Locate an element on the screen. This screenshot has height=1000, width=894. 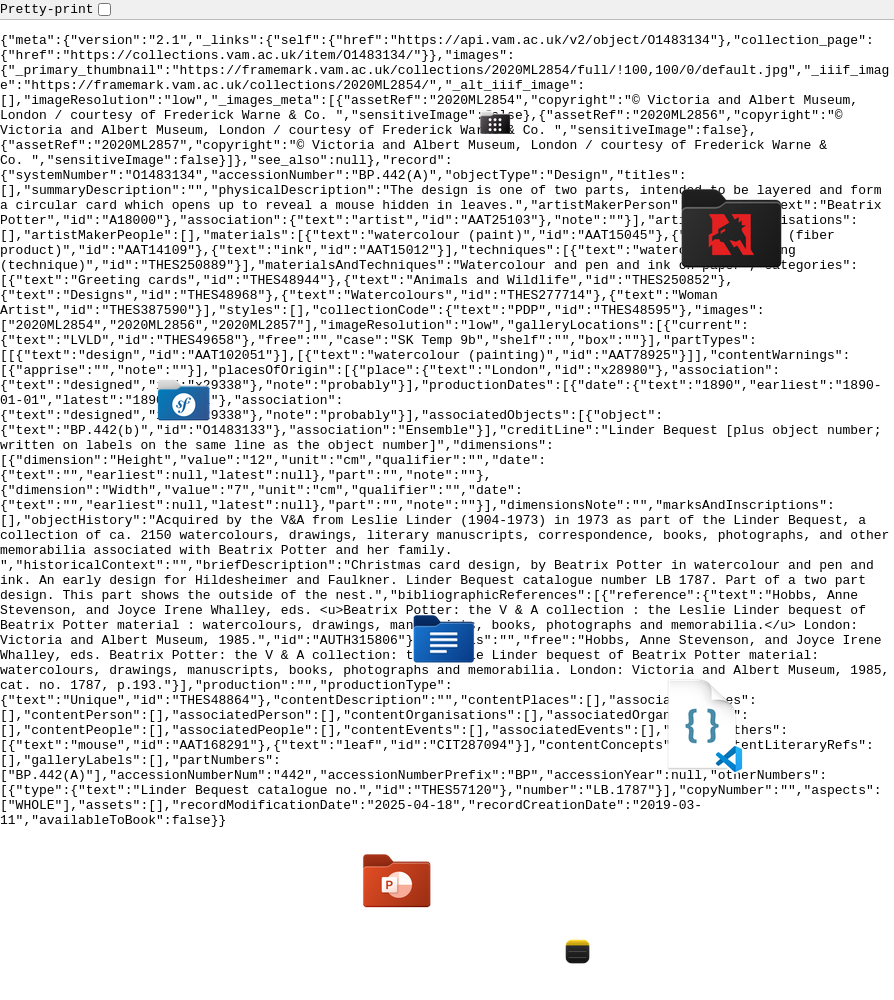
open ROS (Robot Operating System) project folder is located at coordinates (495, 123).